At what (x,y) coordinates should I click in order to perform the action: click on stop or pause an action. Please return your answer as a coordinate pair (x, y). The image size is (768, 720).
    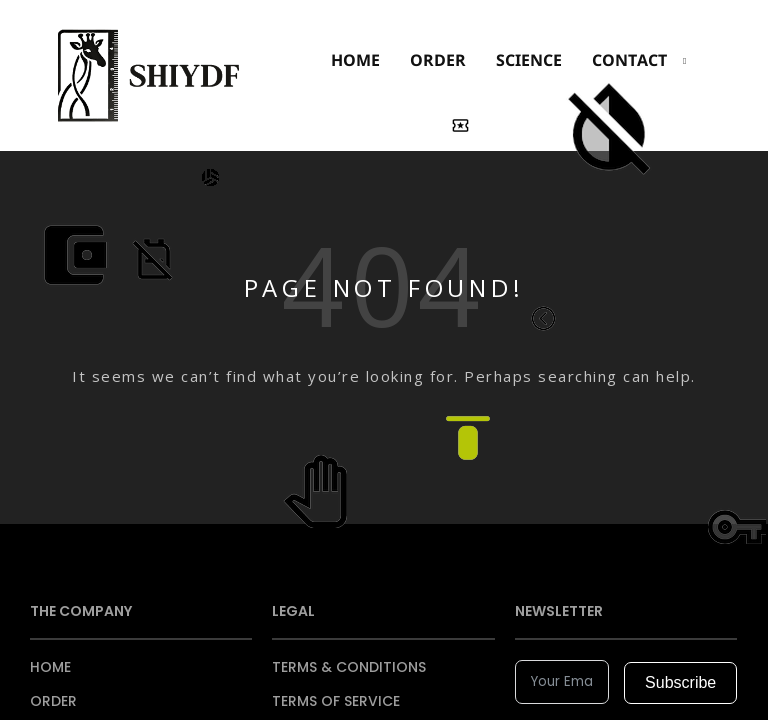
    Looking at the image, I should click on (316, 491).